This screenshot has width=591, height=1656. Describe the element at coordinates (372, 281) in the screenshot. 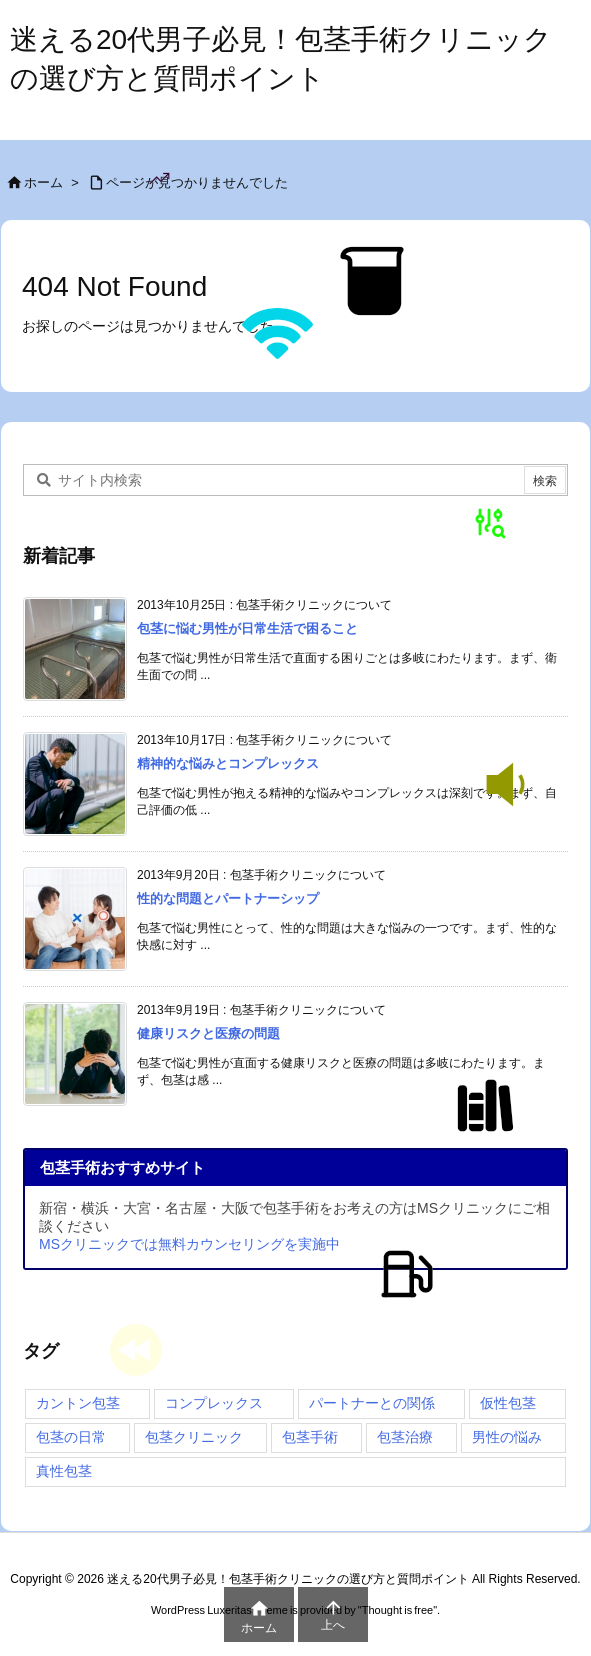

I see `access experimental or beta features` at that location.